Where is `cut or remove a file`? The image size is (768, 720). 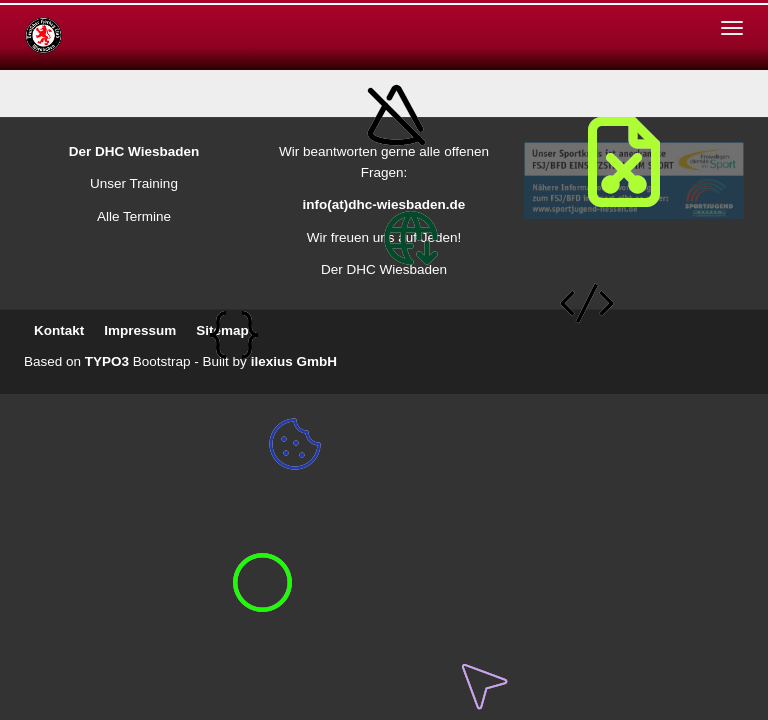 cut or remove a file is located at coordinates (624, 162).